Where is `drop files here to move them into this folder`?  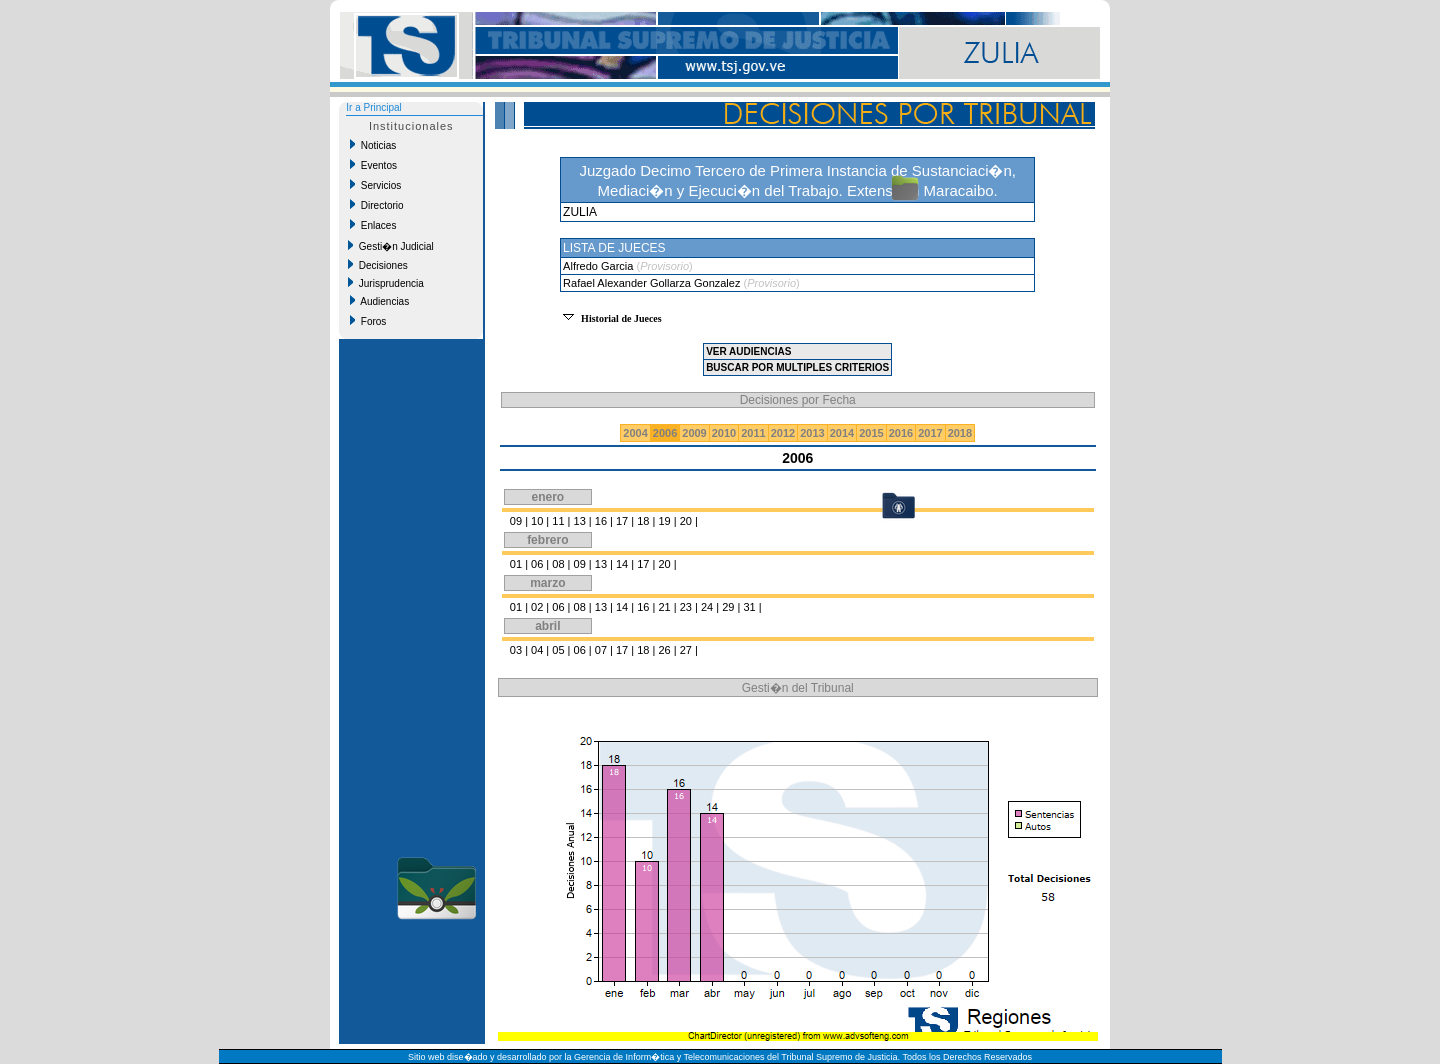 drop files here to move them into this folder is located at coordinates (905, 188).